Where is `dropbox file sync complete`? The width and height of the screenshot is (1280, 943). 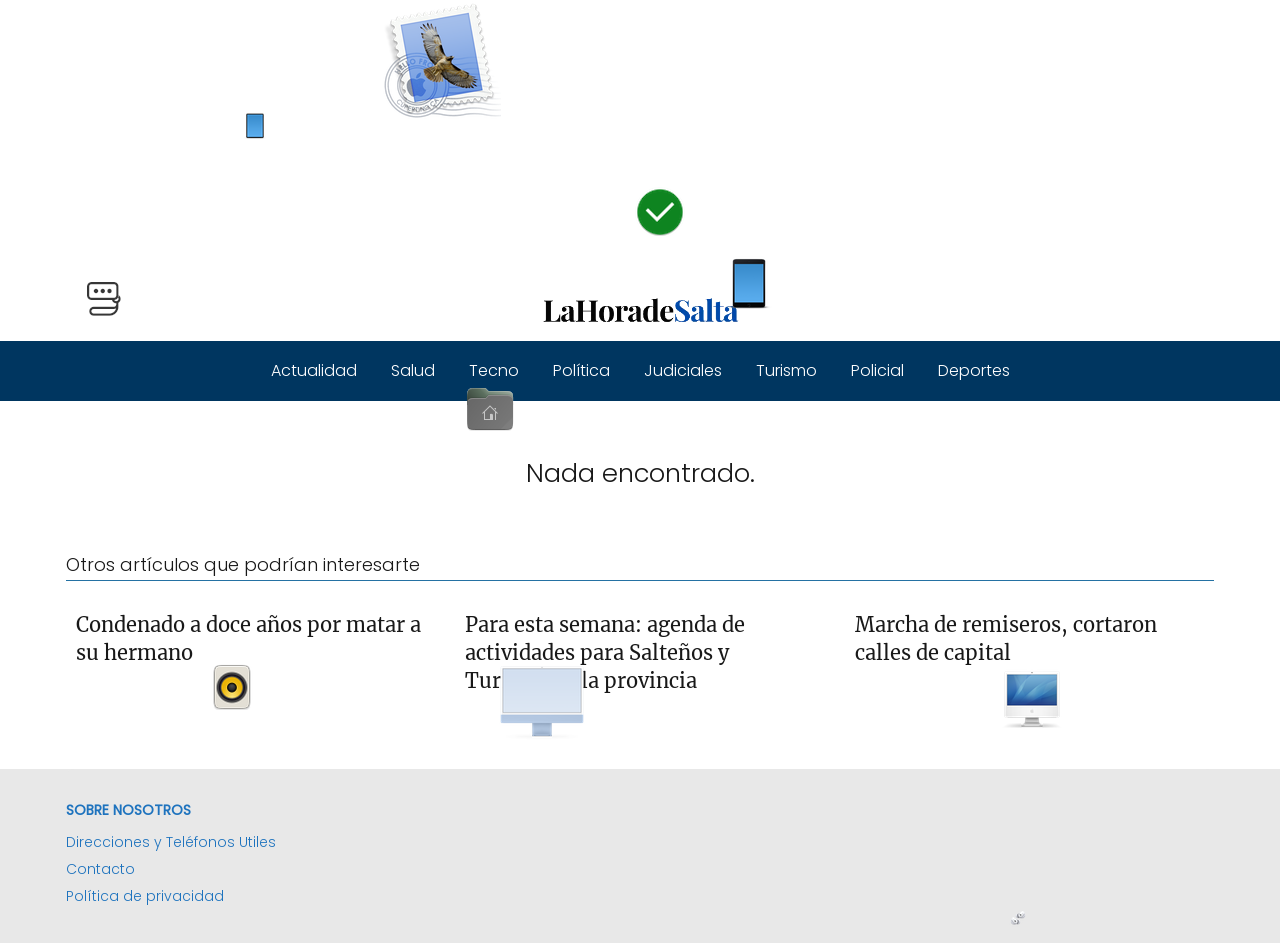 dropbox file sync complete is located at coordinates (660, 212).